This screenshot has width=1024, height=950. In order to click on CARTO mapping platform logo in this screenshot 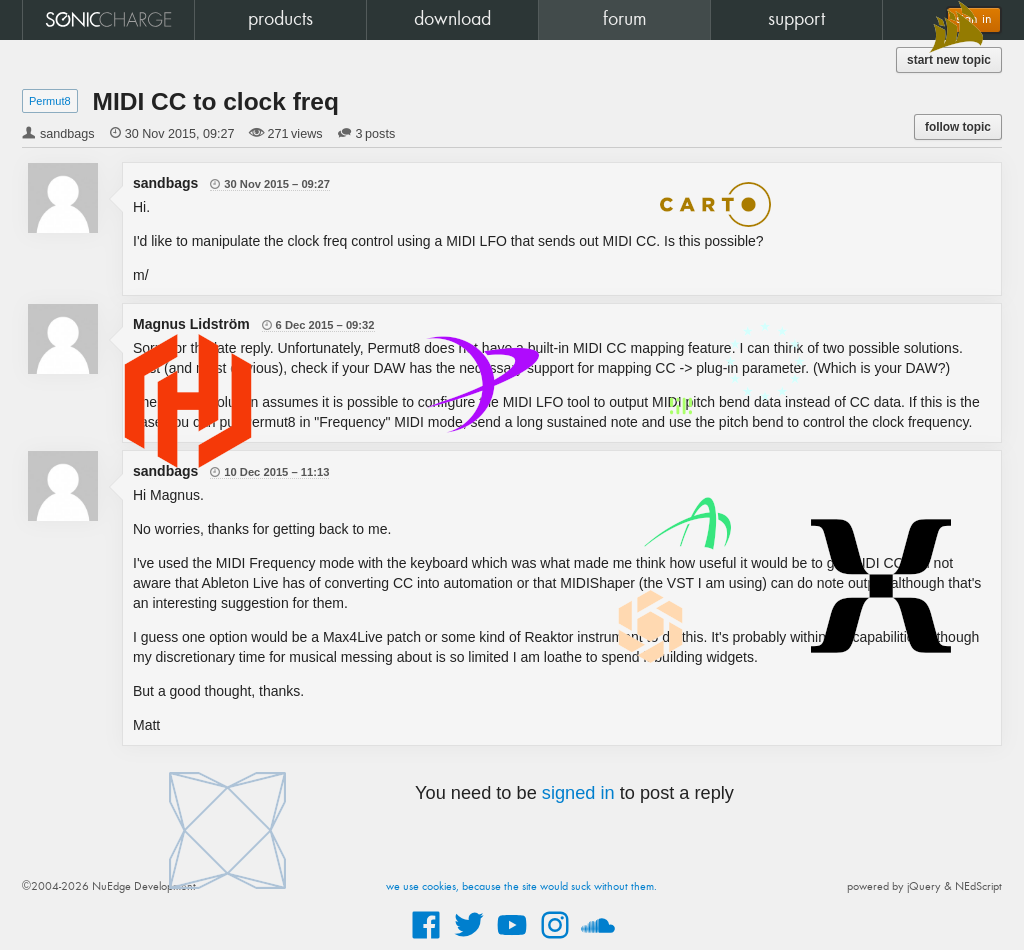, I will do `click(715, 204)`.